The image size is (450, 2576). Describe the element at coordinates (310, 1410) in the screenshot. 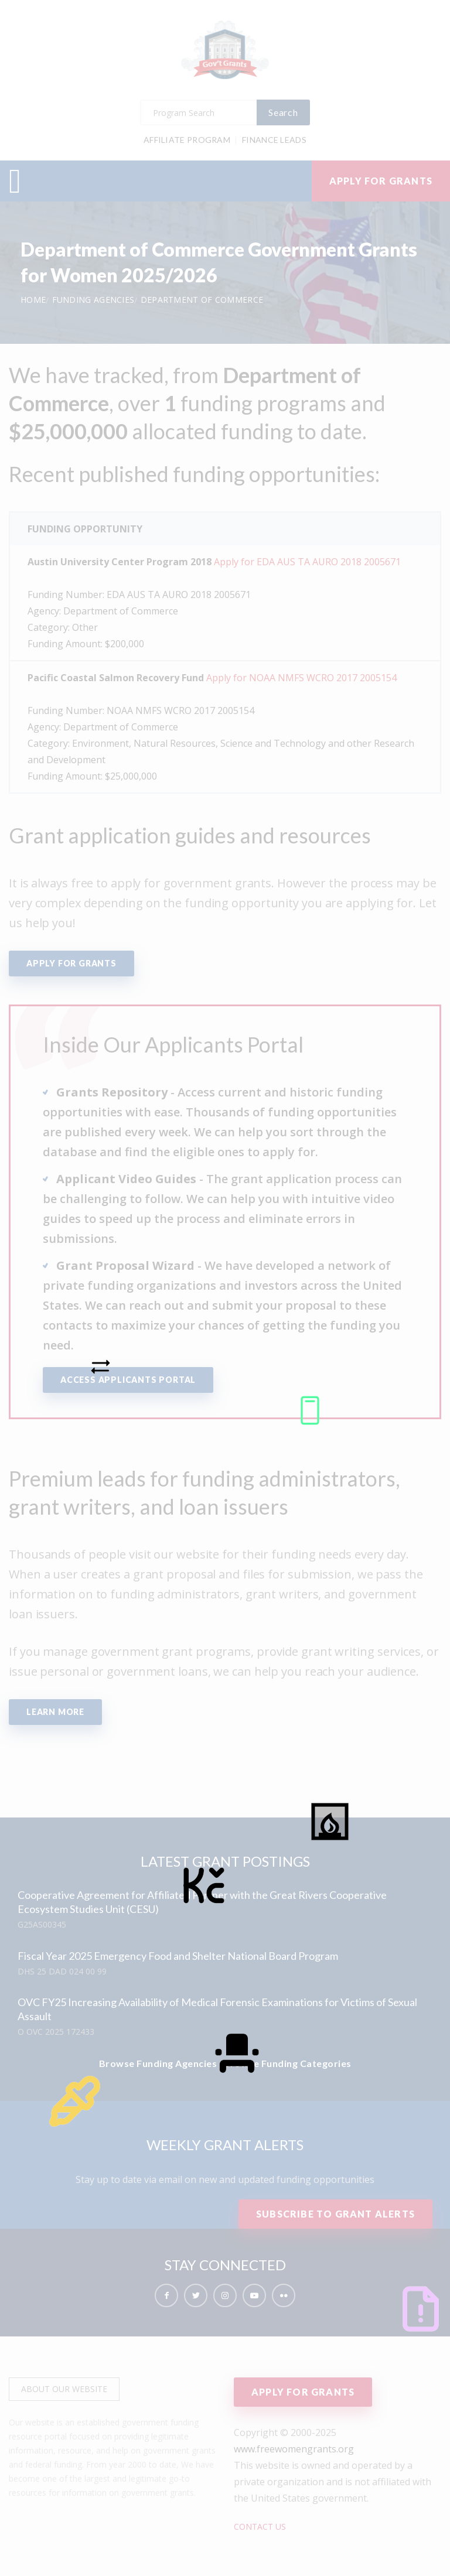

I see `access device speaker settings` at that location.